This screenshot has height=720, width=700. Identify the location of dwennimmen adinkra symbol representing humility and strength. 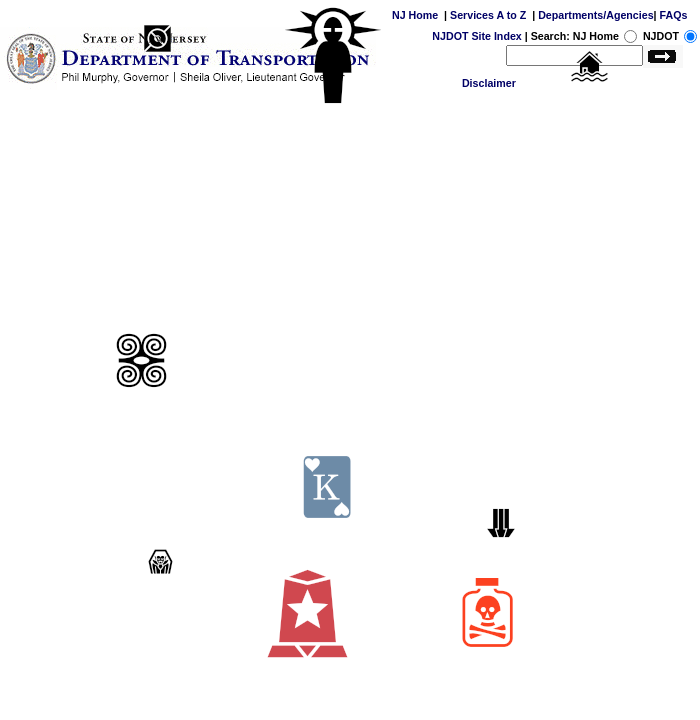
(141, 360).